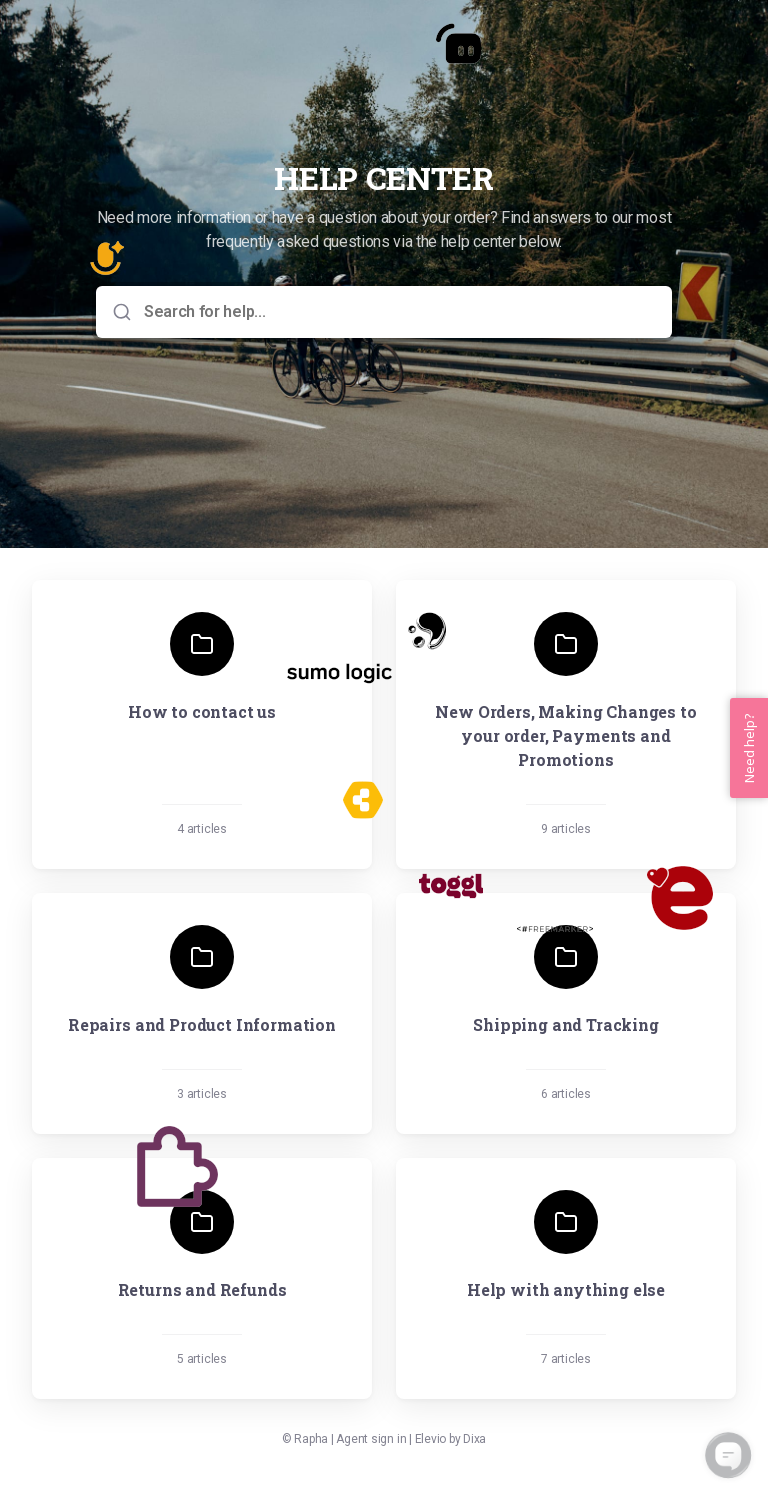  Describe the element at coordinates (363, 800) in the screenshot. I see `cloudron platform logo` at that location.